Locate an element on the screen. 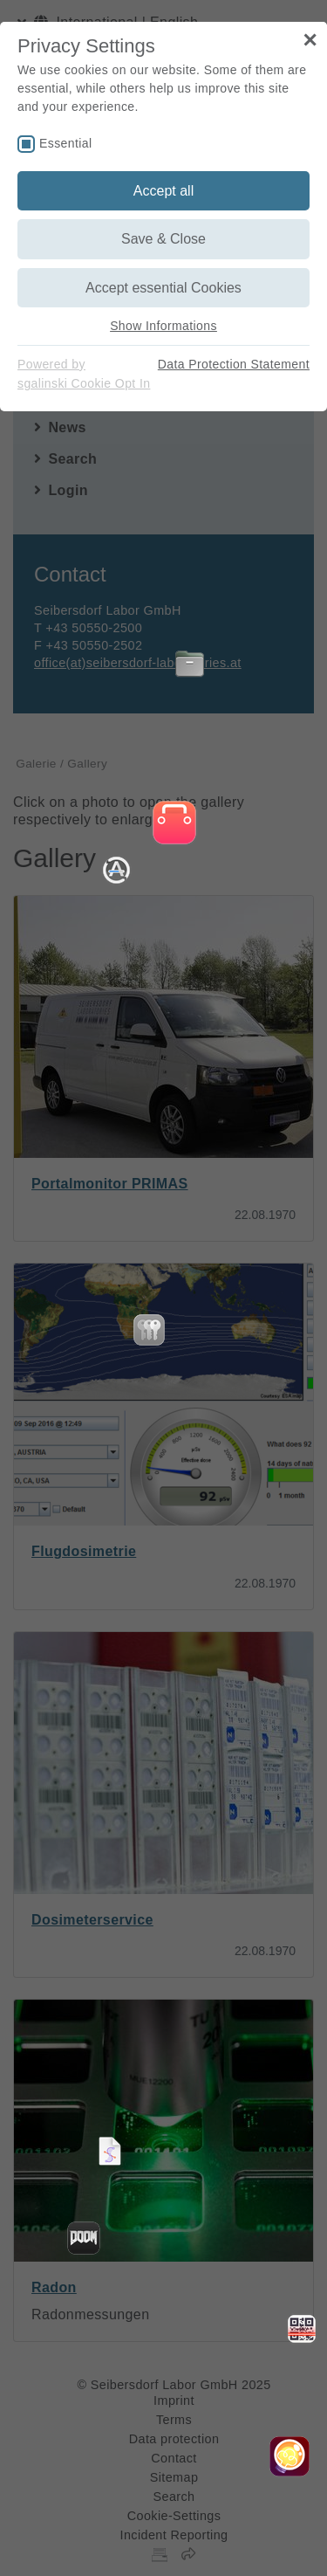 The image size is (327, 2576). open the passwords app to manage saved credentials is located at coordinates (149, 1330).